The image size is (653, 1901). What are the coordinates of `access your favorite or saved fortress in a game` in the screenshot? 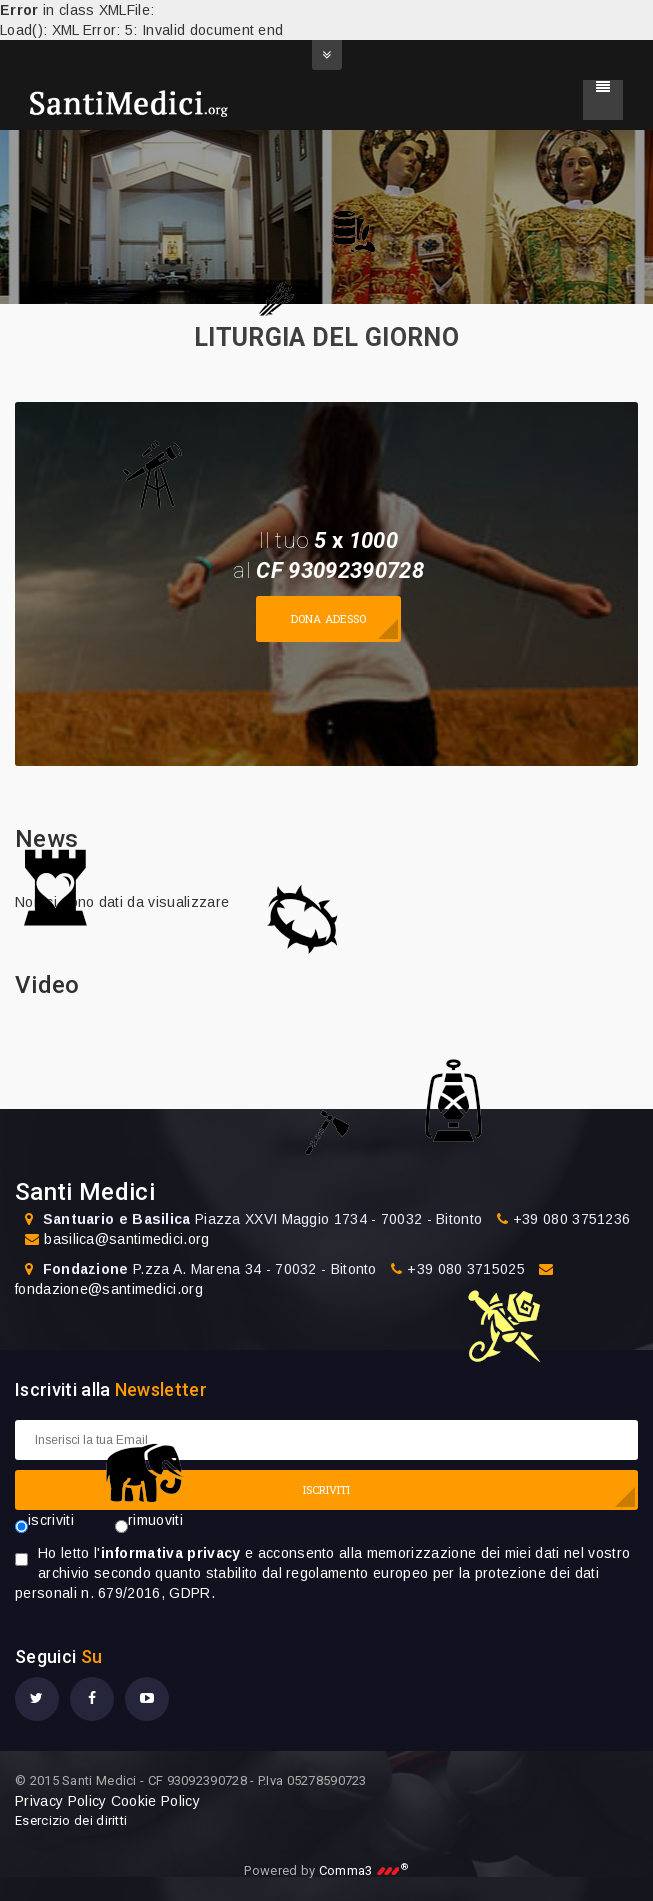 It's located at (55, 887).